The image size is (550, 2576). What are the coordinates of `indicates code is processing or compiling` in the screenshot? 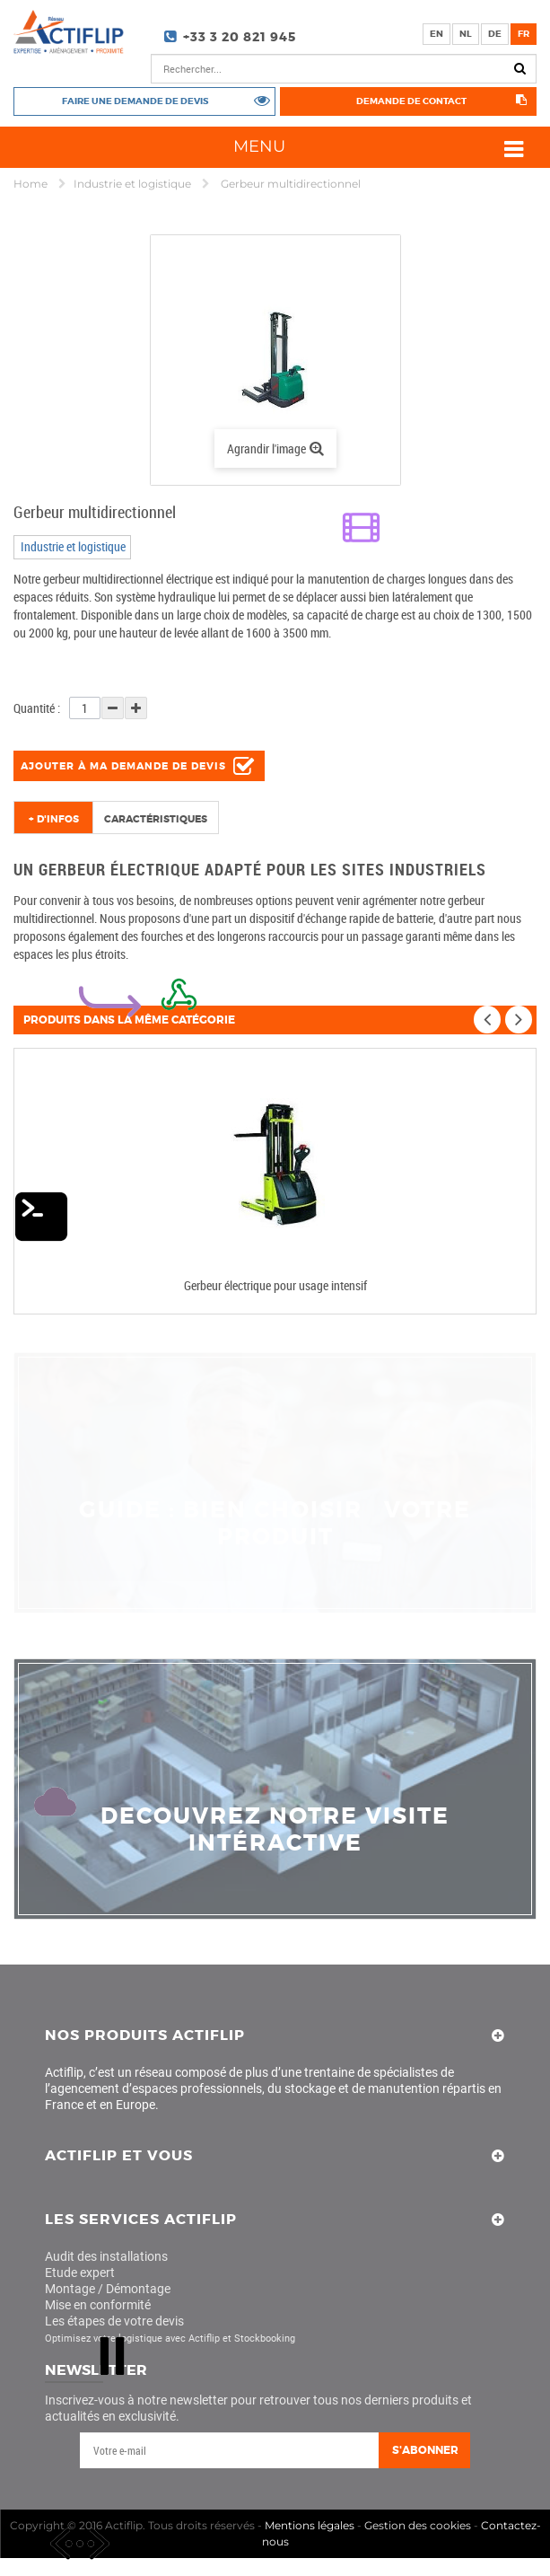 It's located at (80, 2544).